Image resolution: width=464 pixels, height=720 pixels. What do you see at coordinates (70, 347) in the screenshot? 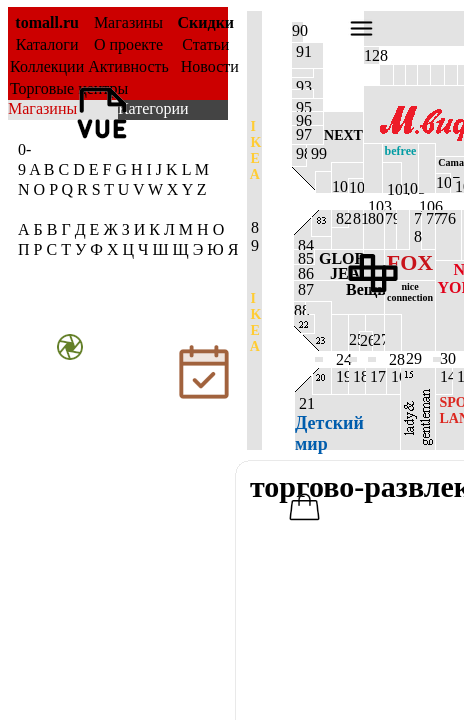
I see `open camera settings` at bounding box center [70, 347].